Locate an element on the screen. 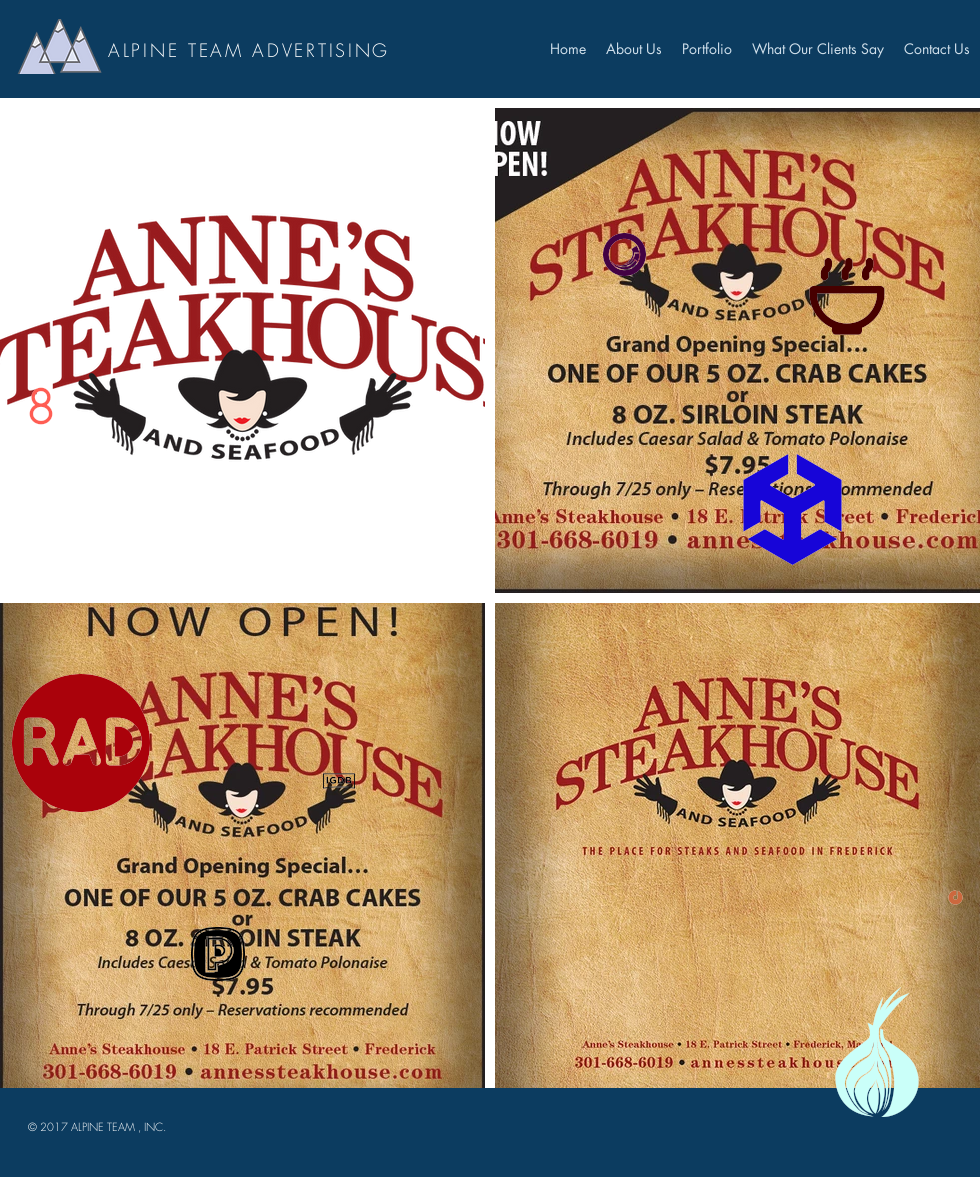  indicates item number 8 in a list or sequence is located at coordinates (41, 406).